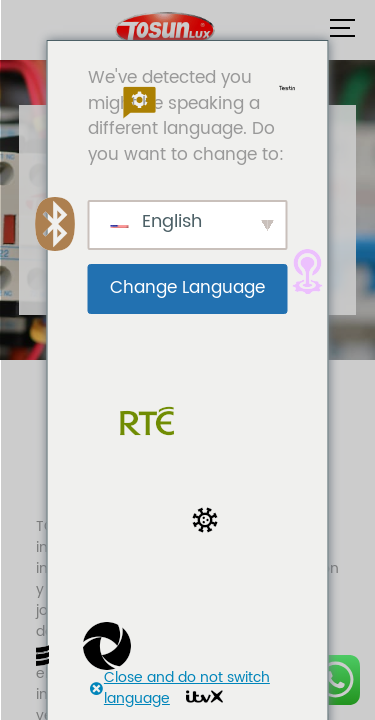 Image resolution: width=375 pixels, height=720 pixels. Describe the element at coordinates (204, 696) in the screenshot. I see `open the ITVX streaming app` at that location.